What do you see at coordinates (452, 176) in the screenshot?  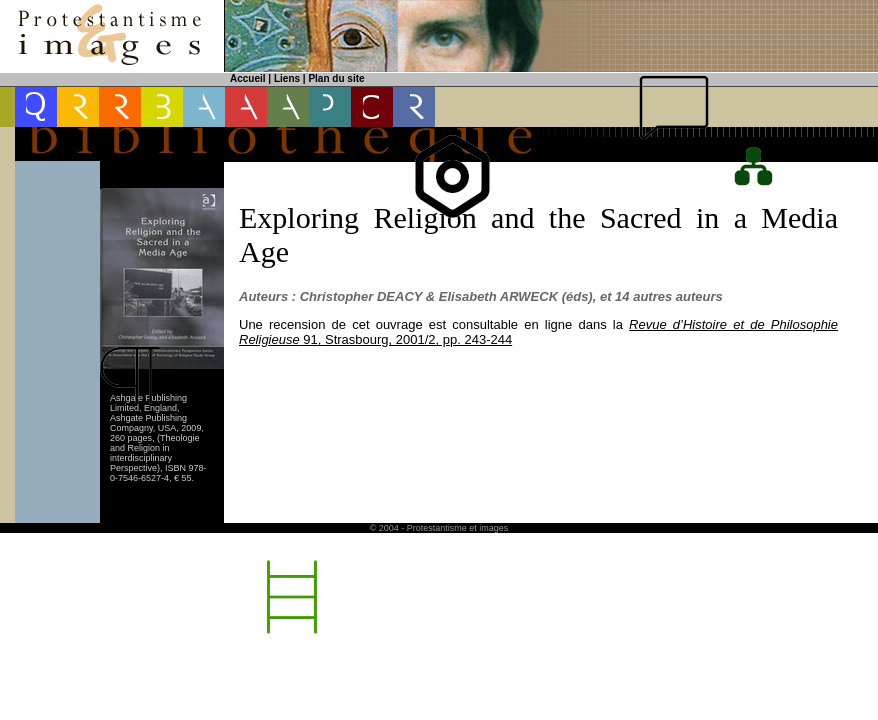 I see `access settings or configuration options` at bounding box center [452, 176].